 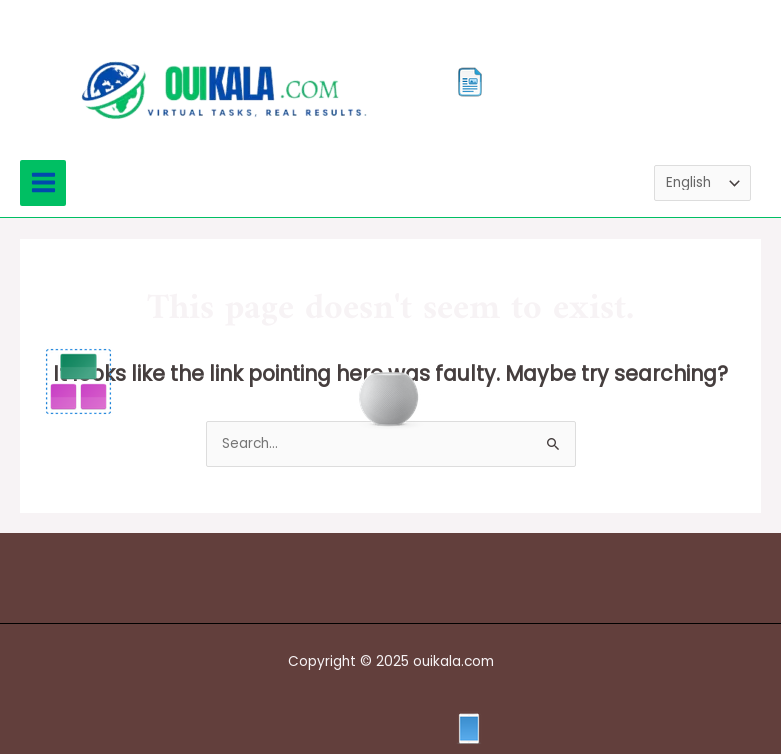 I want to click on open a text document template file, so click(x=470, y=82).